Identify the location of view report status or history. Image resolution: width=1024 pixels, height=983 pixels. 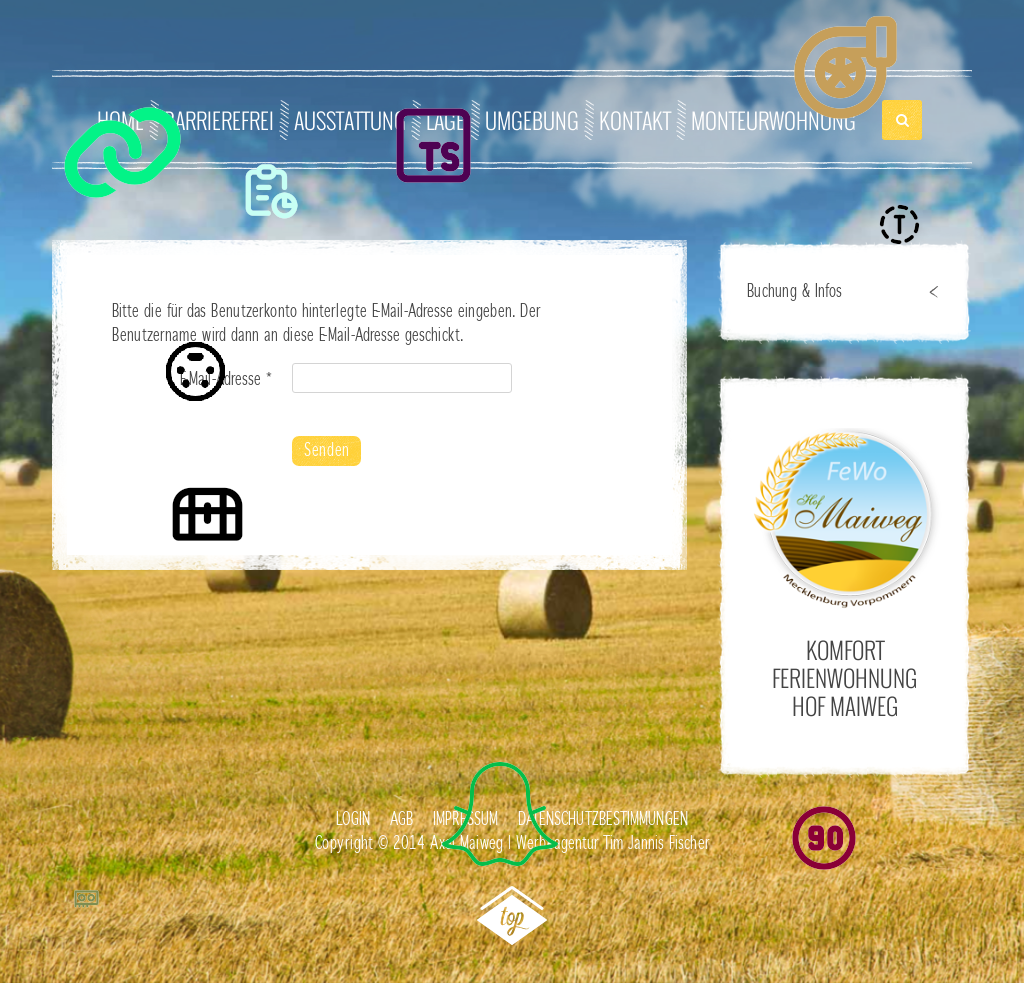
(269, 190).